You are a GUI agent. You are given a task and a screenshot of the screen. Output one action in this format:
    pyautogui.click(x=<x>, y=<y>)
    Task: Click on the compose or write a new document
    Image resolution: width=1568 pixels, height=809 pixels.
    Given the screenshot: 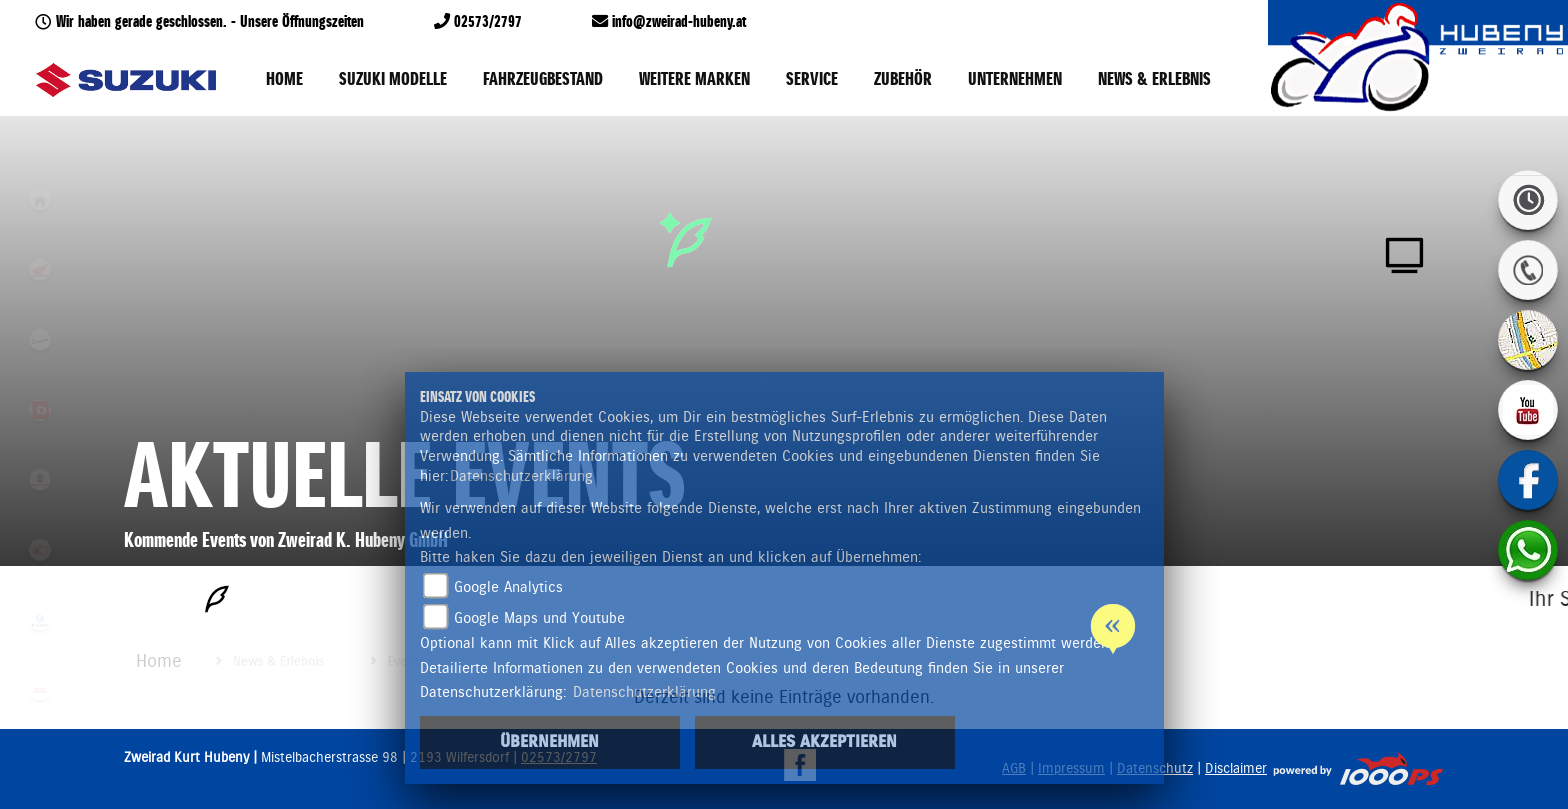 What is the action you would take?
    pyautogui.click(x=217, y=599)
    